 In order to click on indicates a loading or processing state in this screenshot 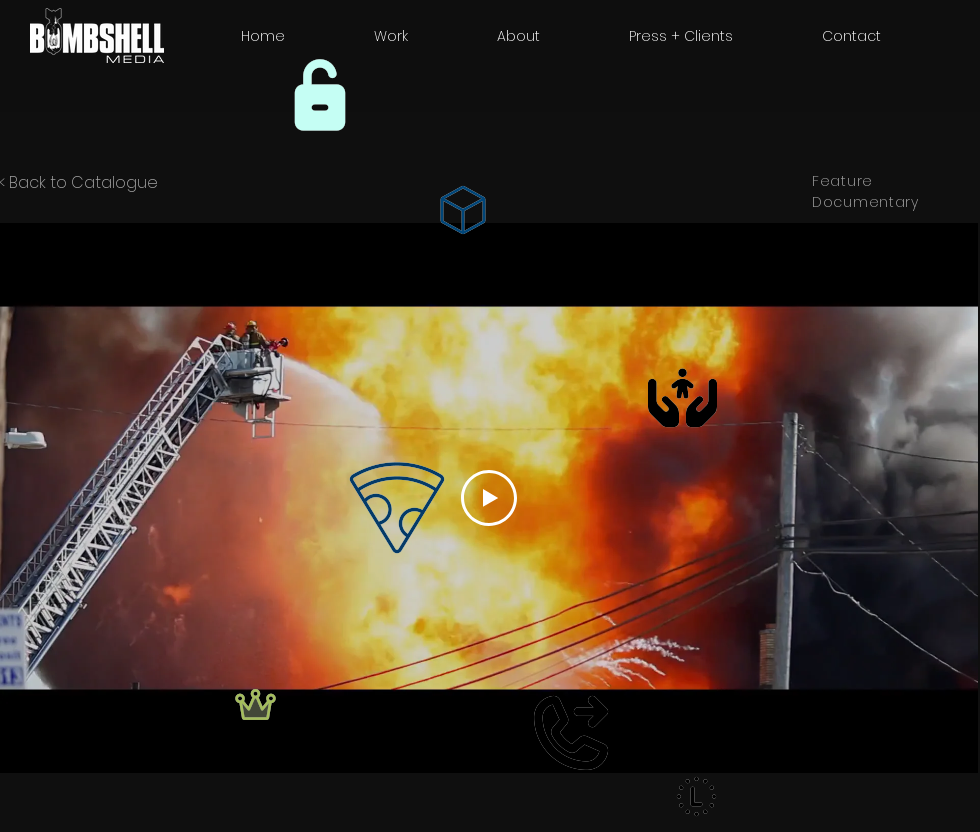, I will do `click(696, 796)`.